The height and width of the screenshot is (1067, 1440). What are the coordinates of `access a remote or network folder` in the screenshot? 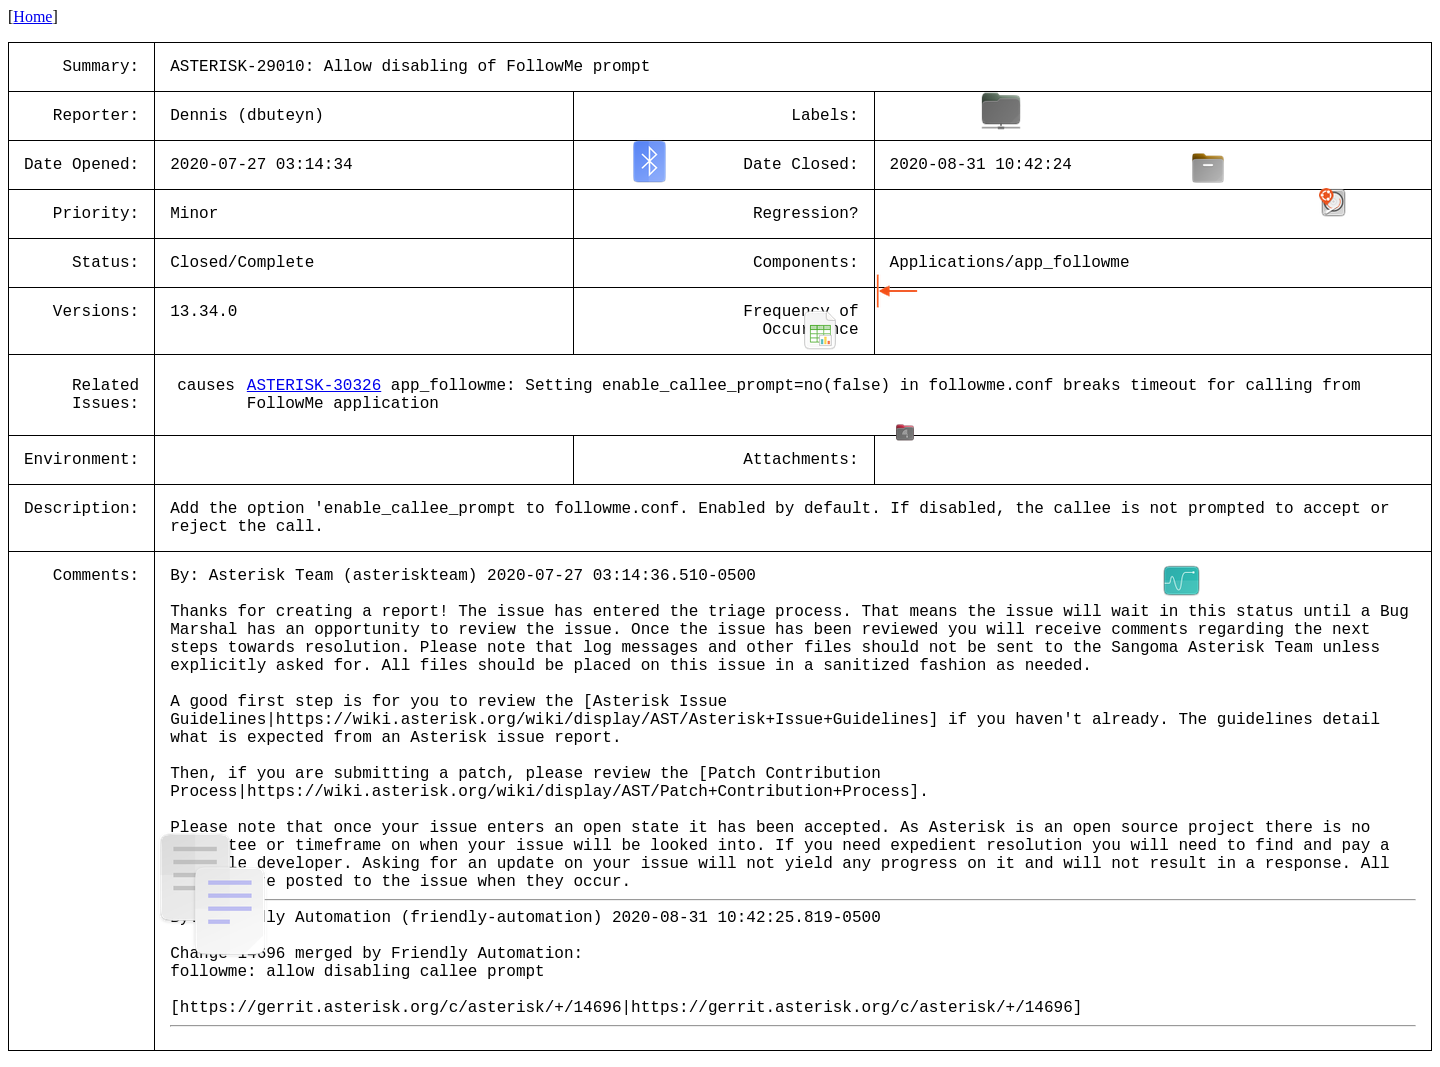 It's located at (1001, 110).